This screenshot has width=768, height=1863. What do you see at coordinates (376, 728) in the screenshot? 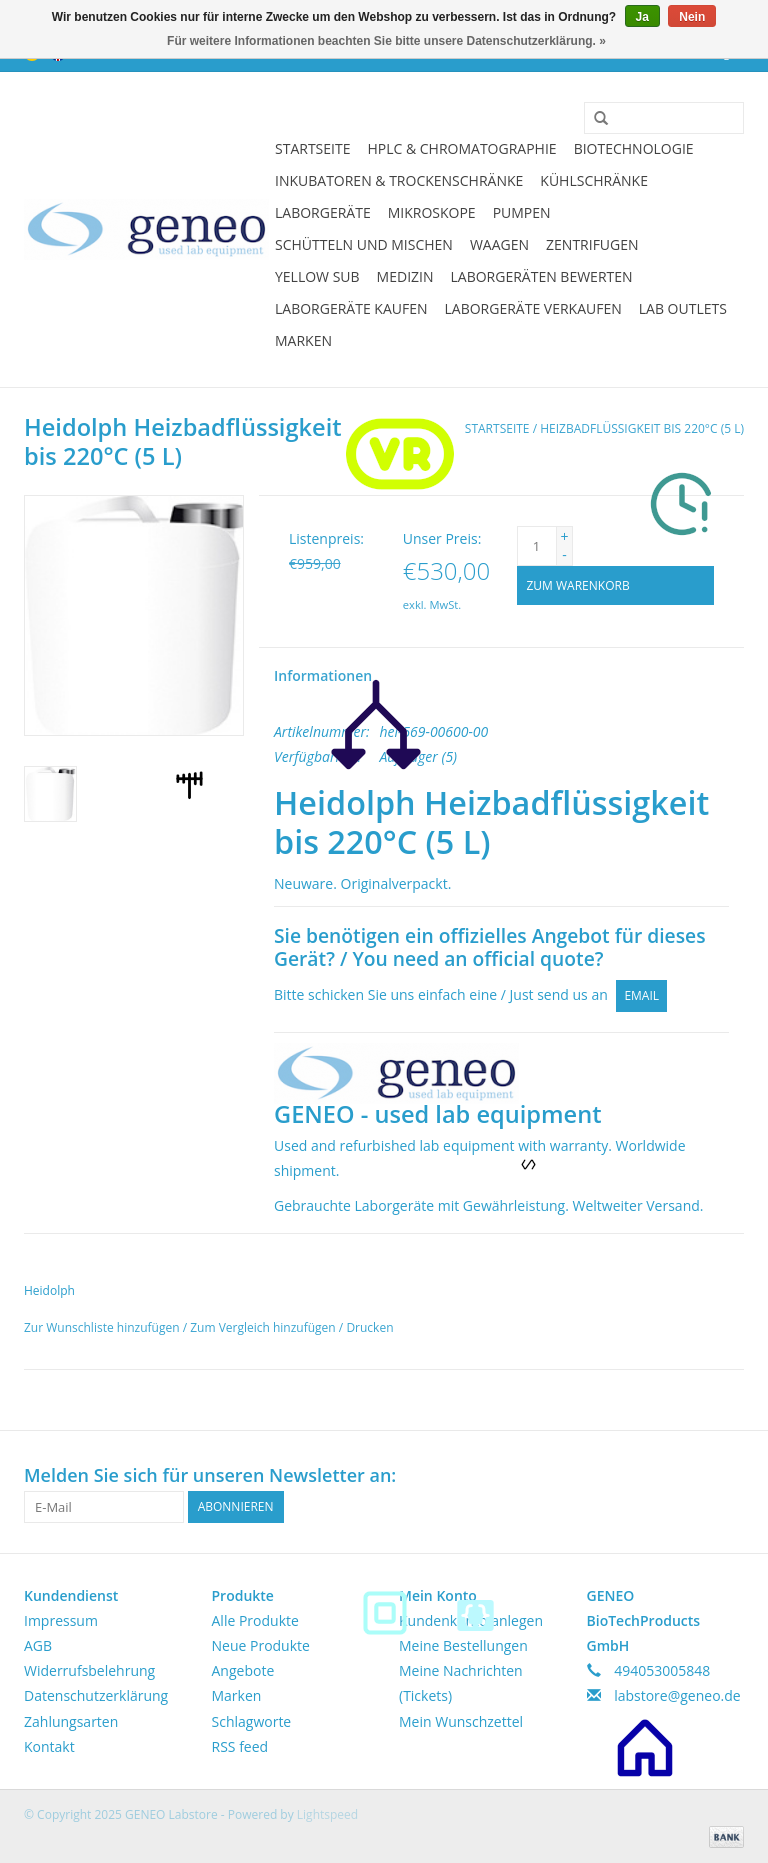
I see `split content into multiple paths` at bounding box center [376, 728].